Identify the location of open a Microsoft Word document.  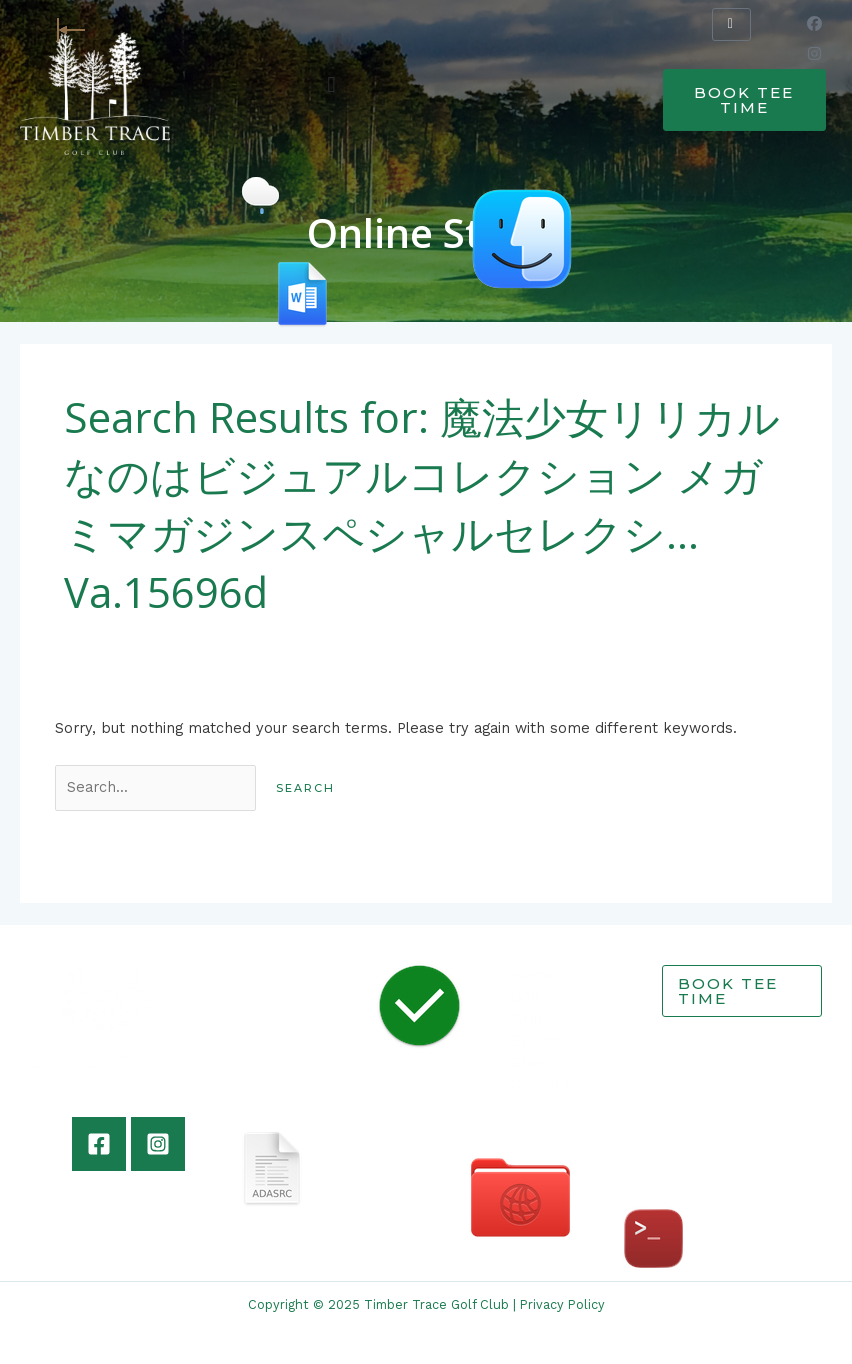
(302, 293).